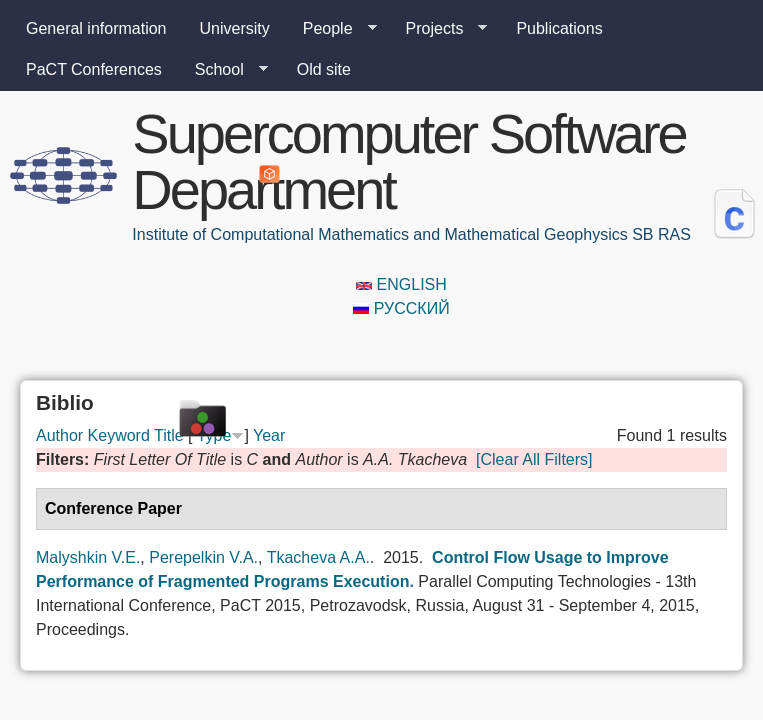 This screenshot has height=720, width=763. I want to click on open a 3ds format 3d model file, so click(269, 173).